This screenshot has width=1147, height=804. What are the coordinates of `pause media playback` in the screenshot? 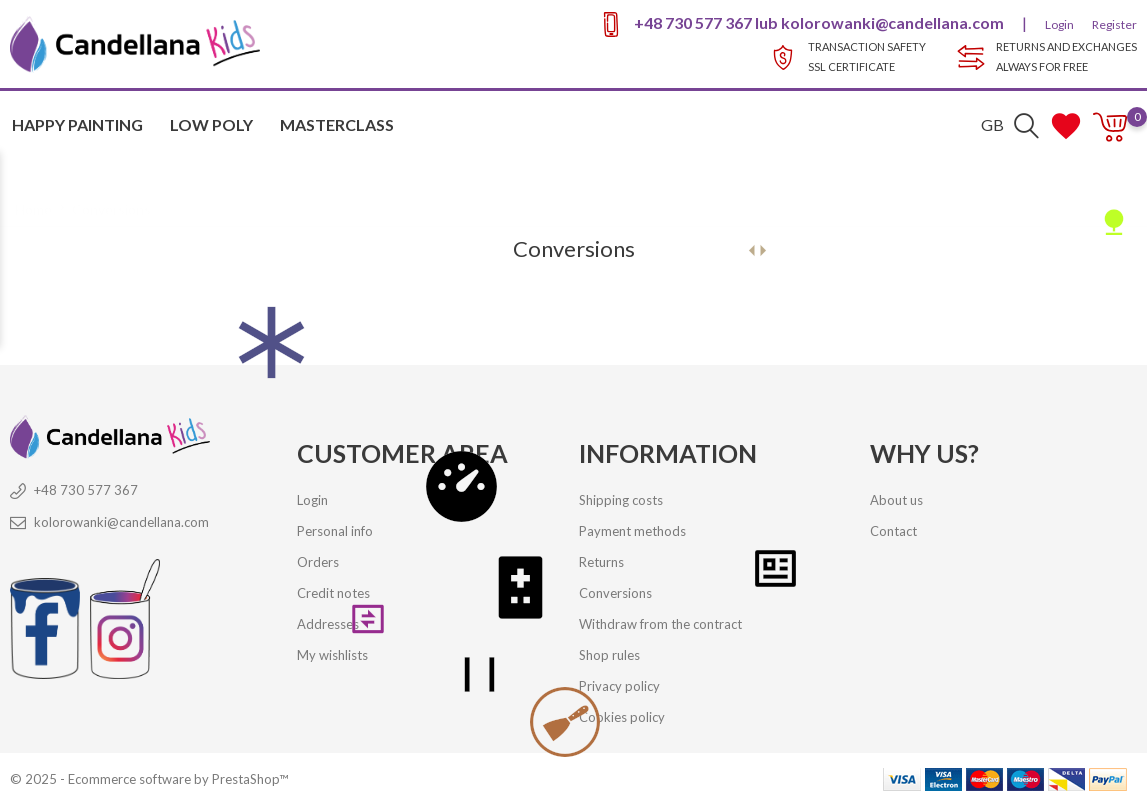 It's located at (479, 674).